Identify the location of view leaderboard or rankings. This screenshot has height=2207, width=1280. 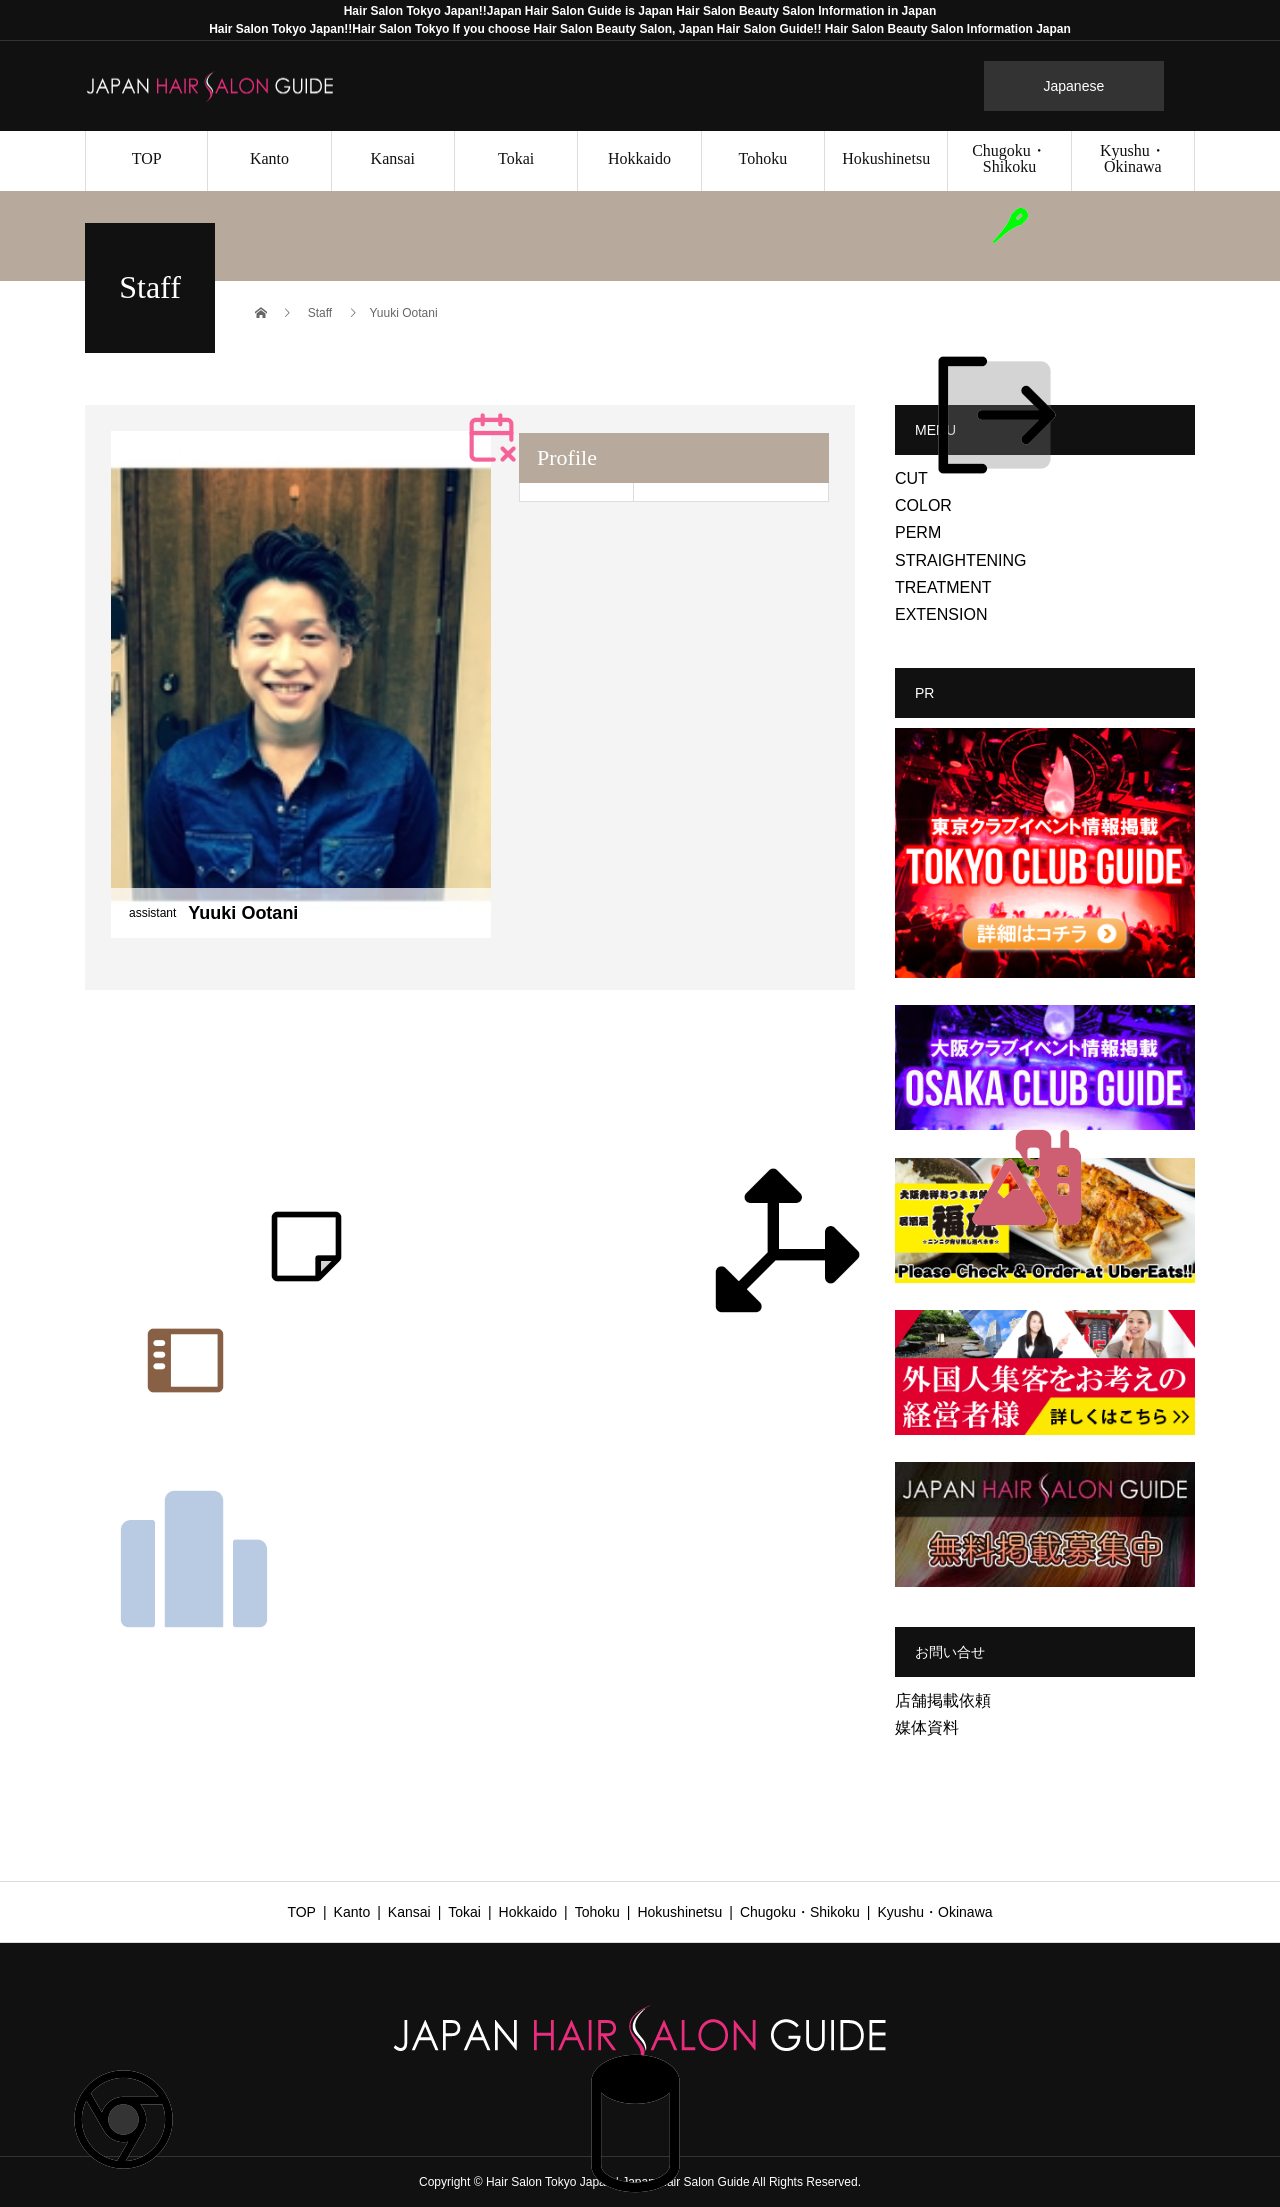
(194, 1559).